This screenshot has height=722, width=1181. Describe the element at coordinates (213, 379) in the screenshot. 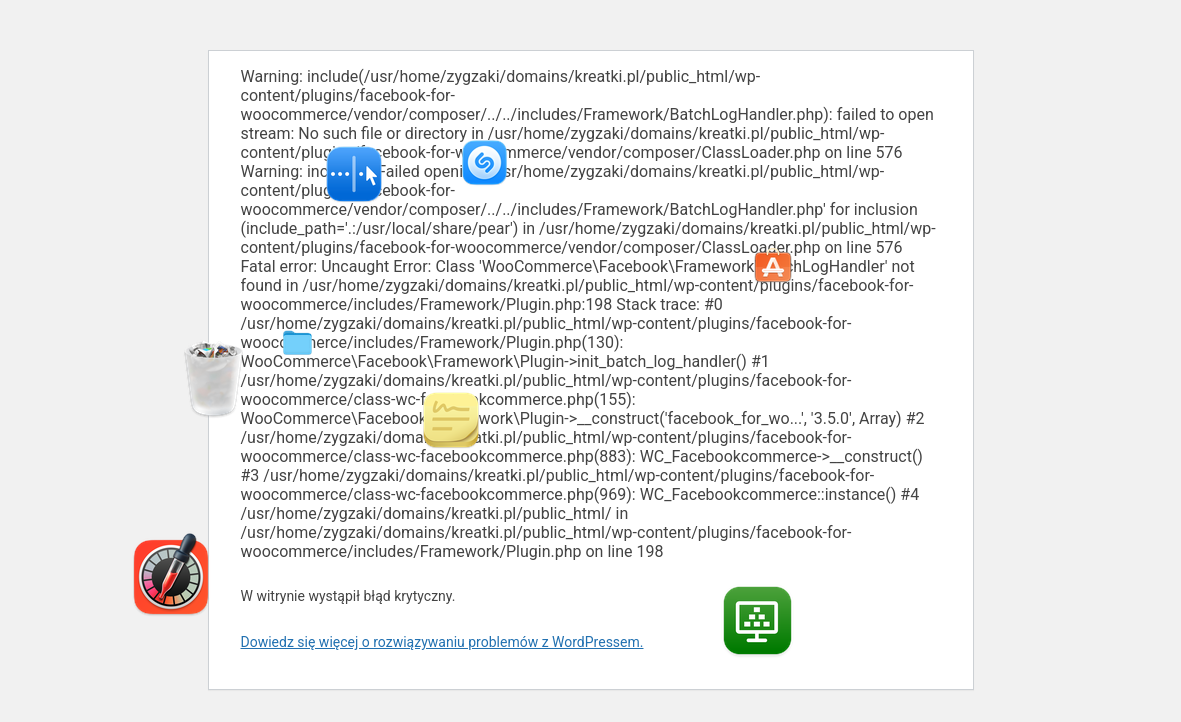

I see `trash bin containing deleted files` at that location.